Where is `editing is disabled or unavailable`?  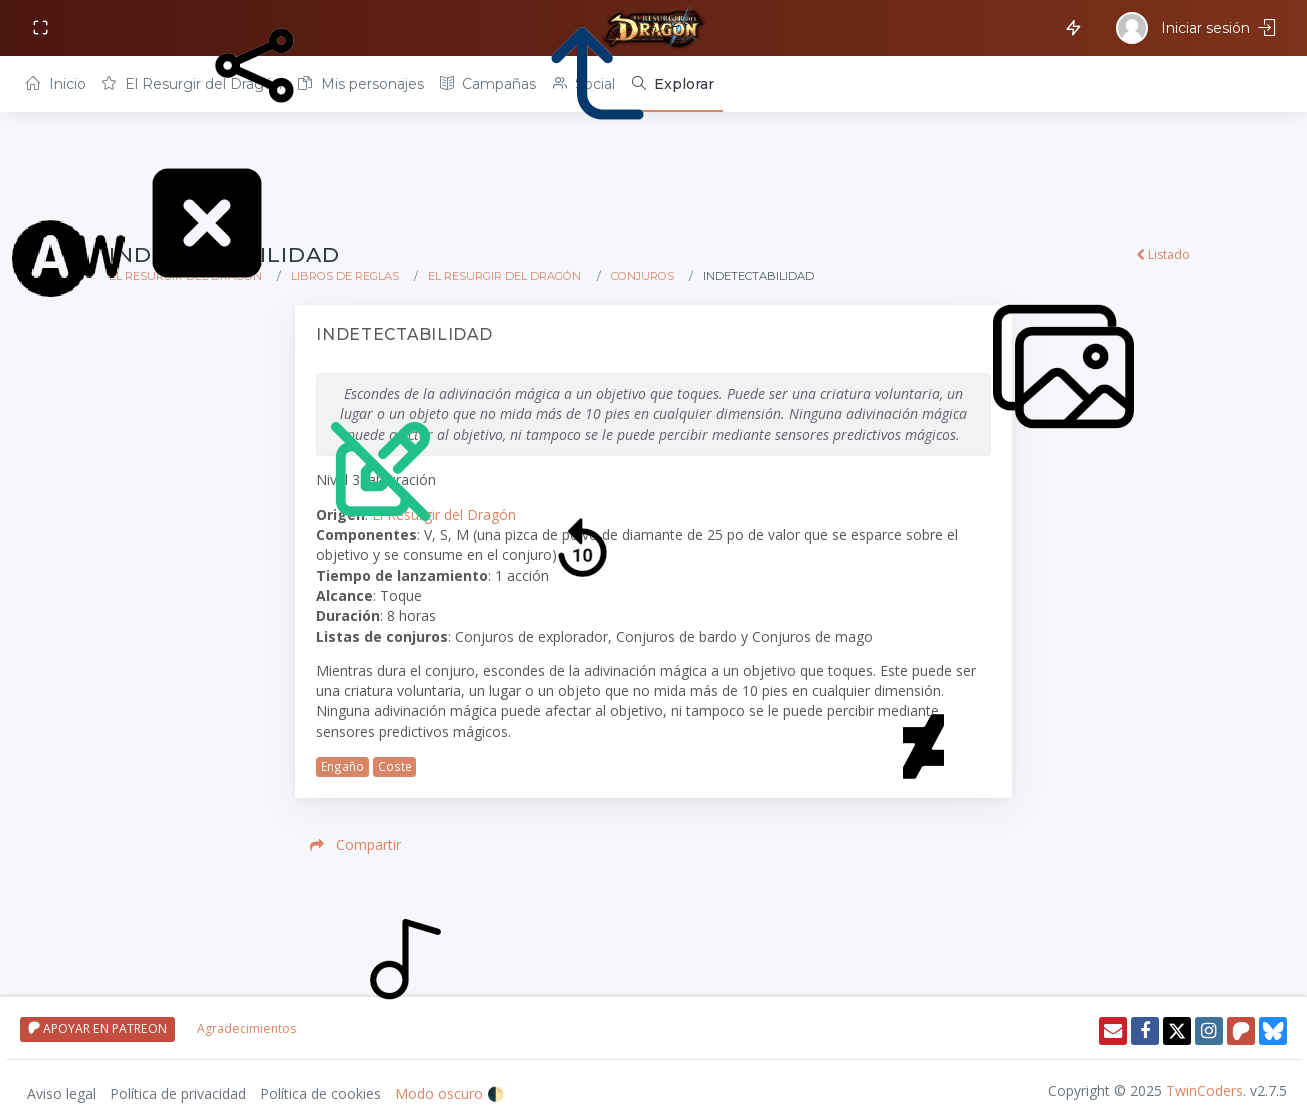 editing is disabled or unavailable is located at coordinates (380, 471).